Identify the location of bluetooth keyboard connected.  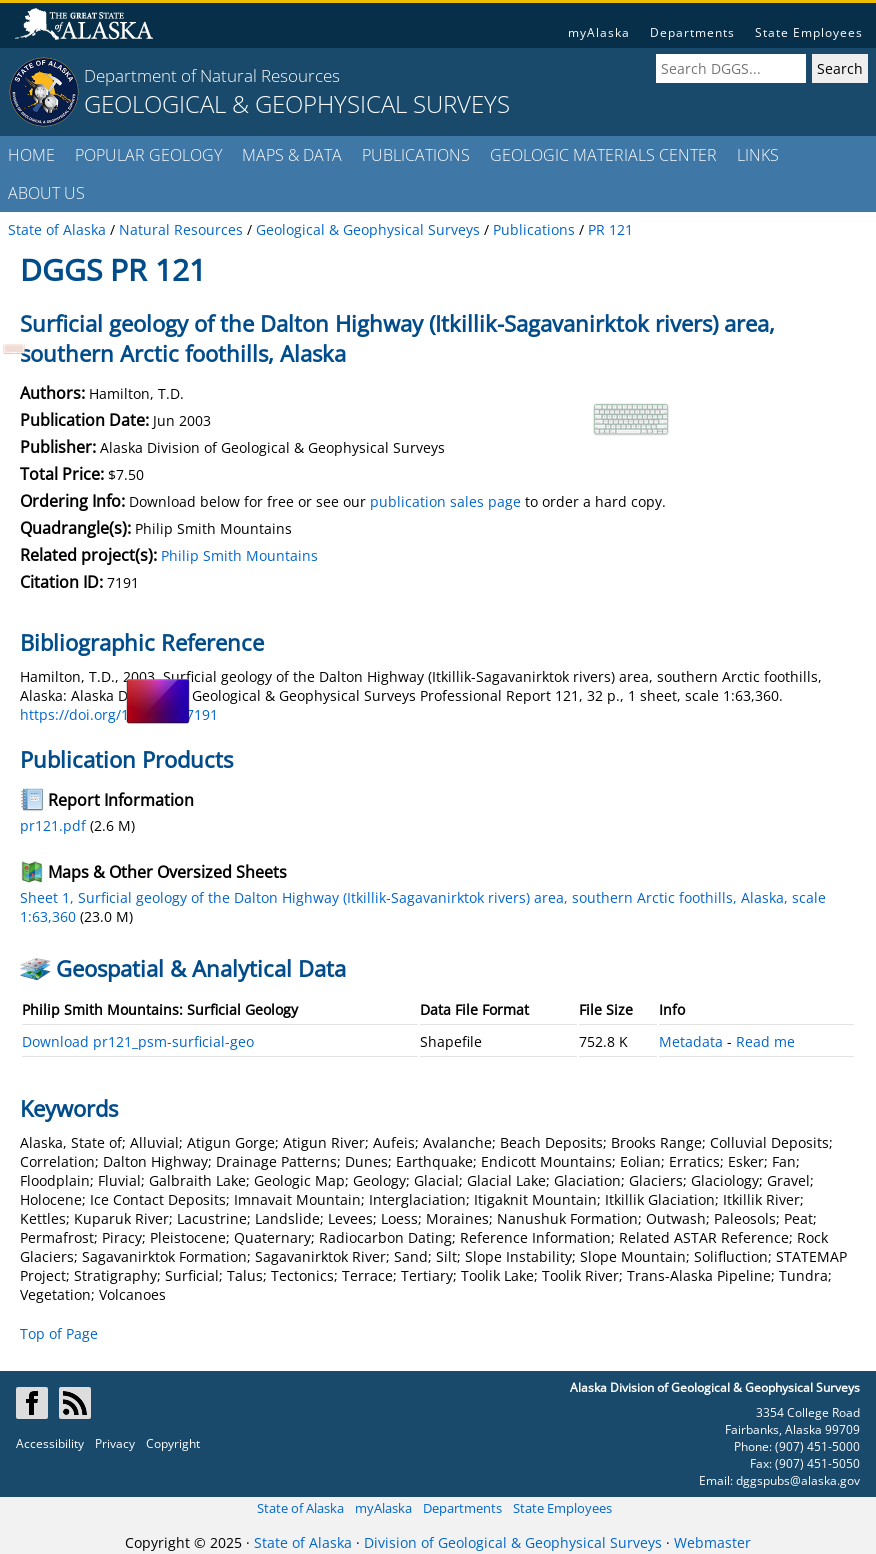
(14, 349).